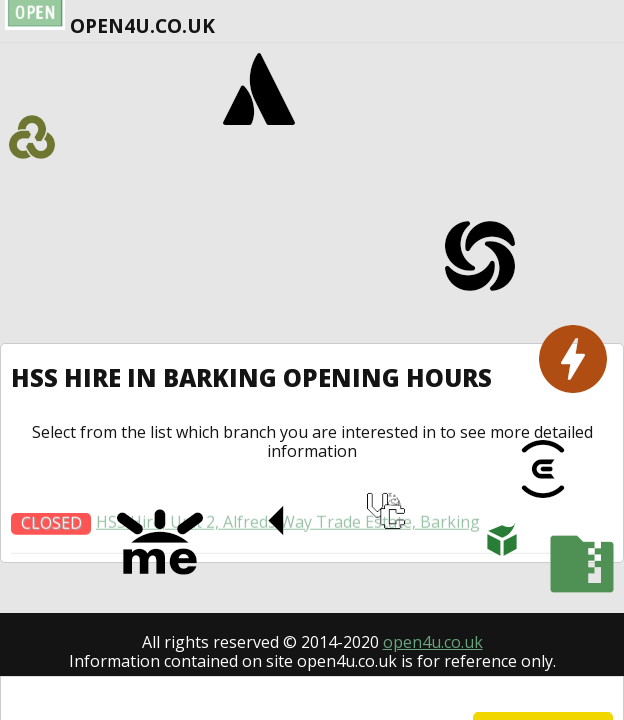  Describe the element at coordinates (32, 137) in the screenshot. I see `rclone cloud sync application` at that location.